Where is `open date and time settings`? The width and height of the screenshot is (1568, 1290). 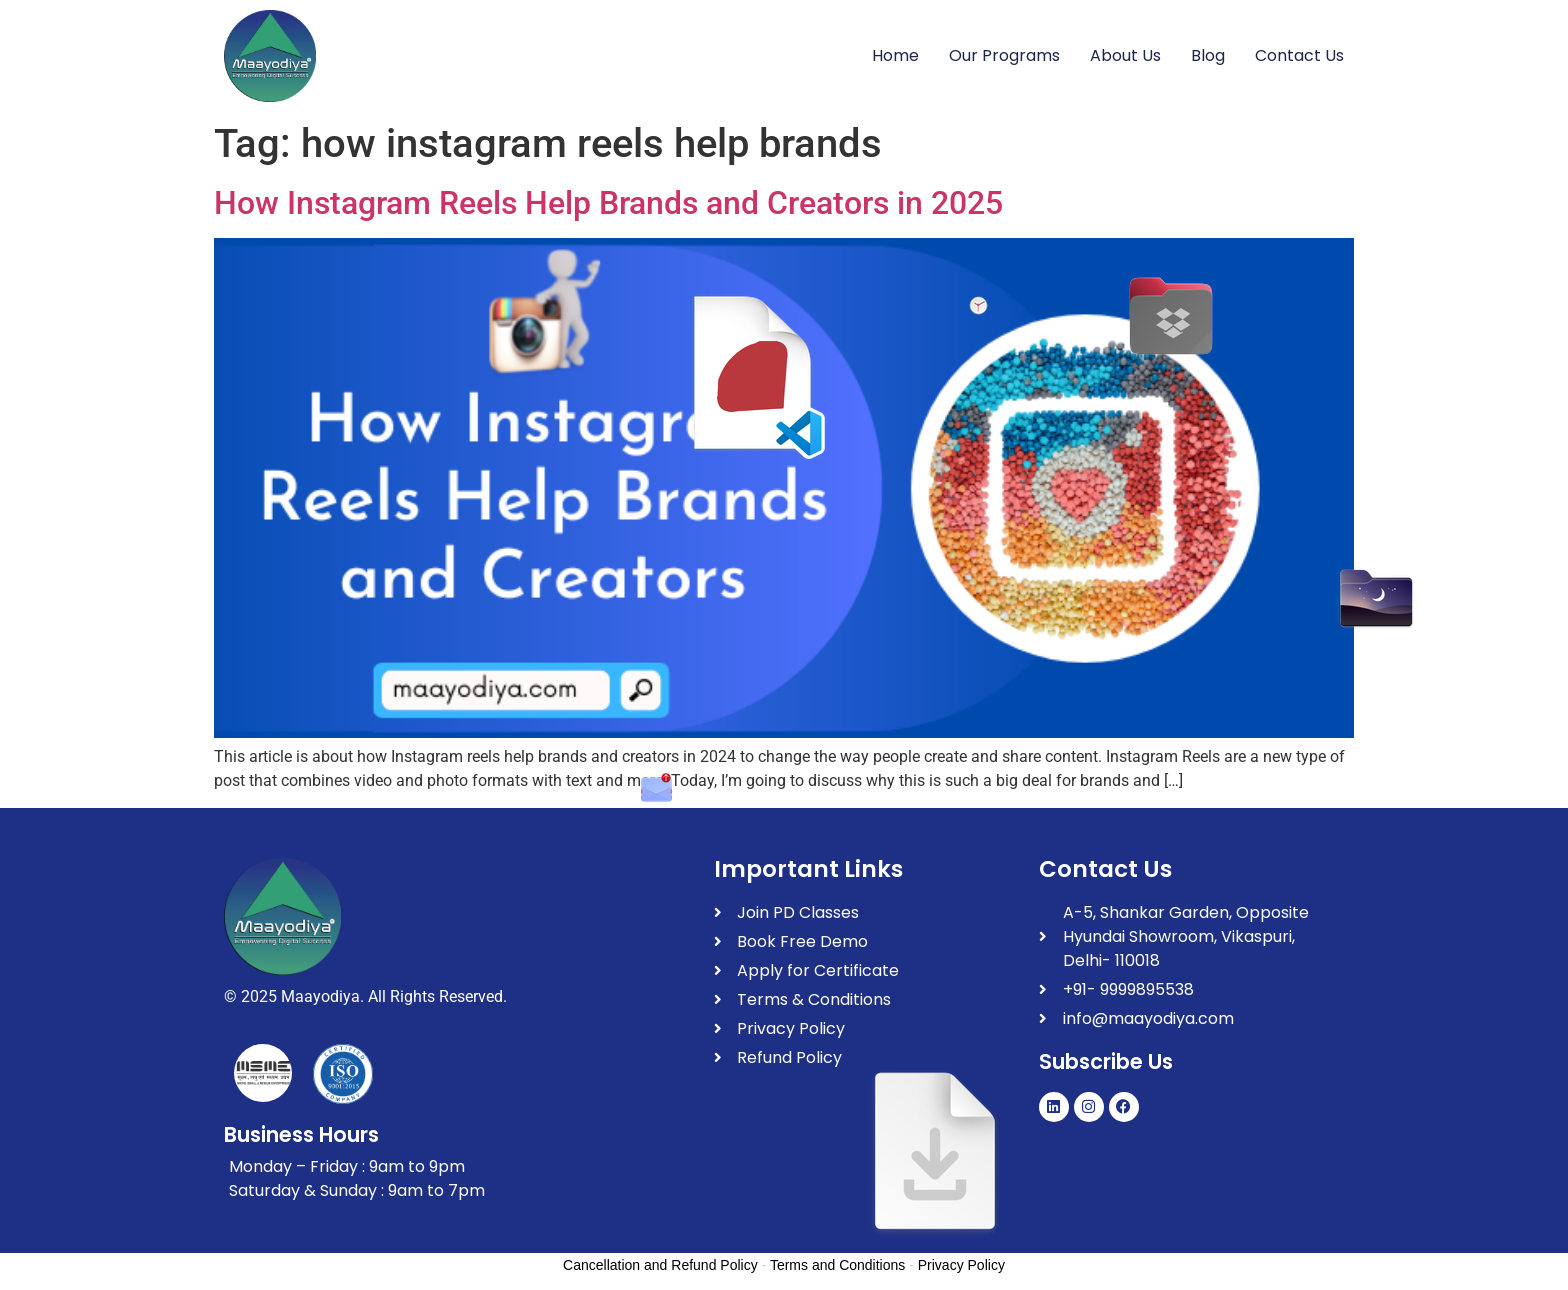 open date and time settings is located at coordinates (978, 305).